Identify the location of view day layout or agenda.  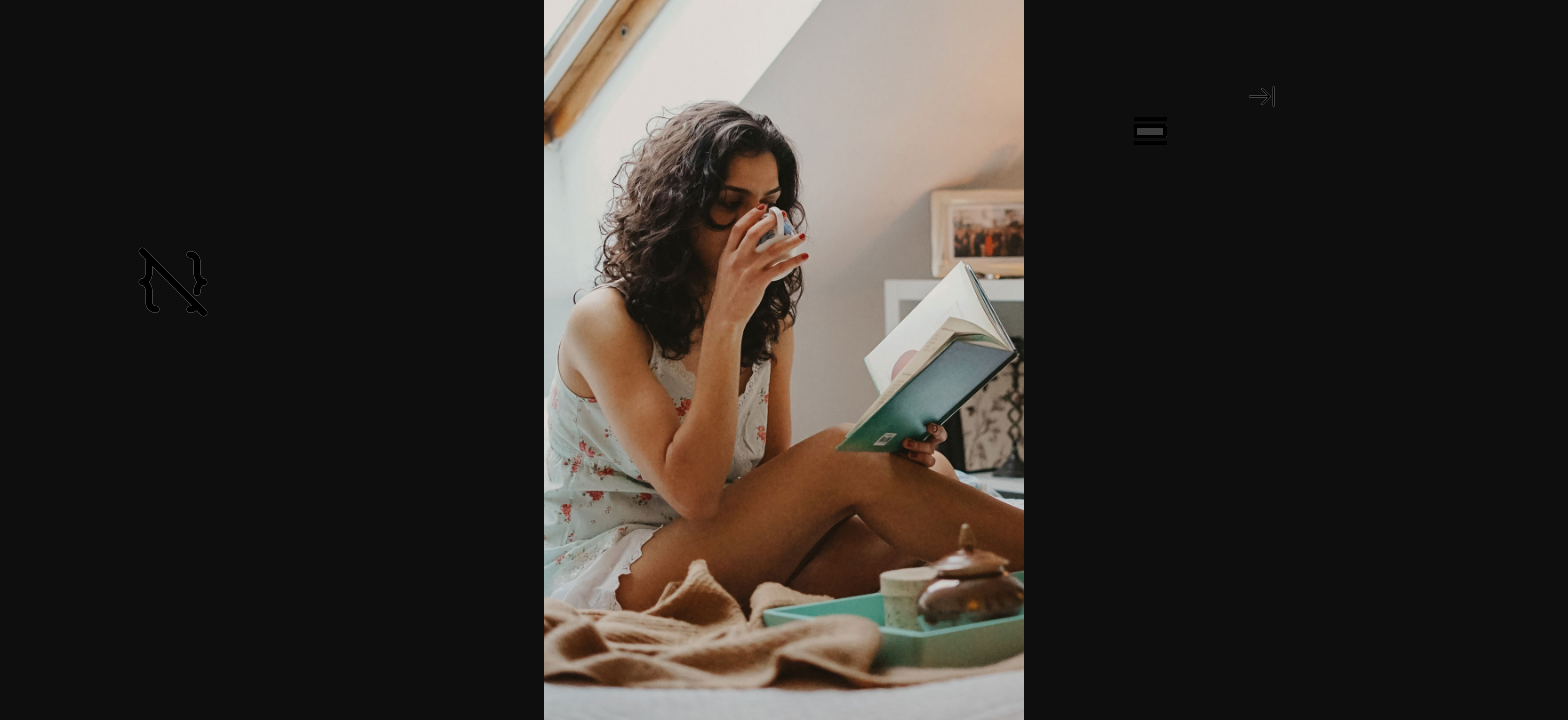
(1151, 131).